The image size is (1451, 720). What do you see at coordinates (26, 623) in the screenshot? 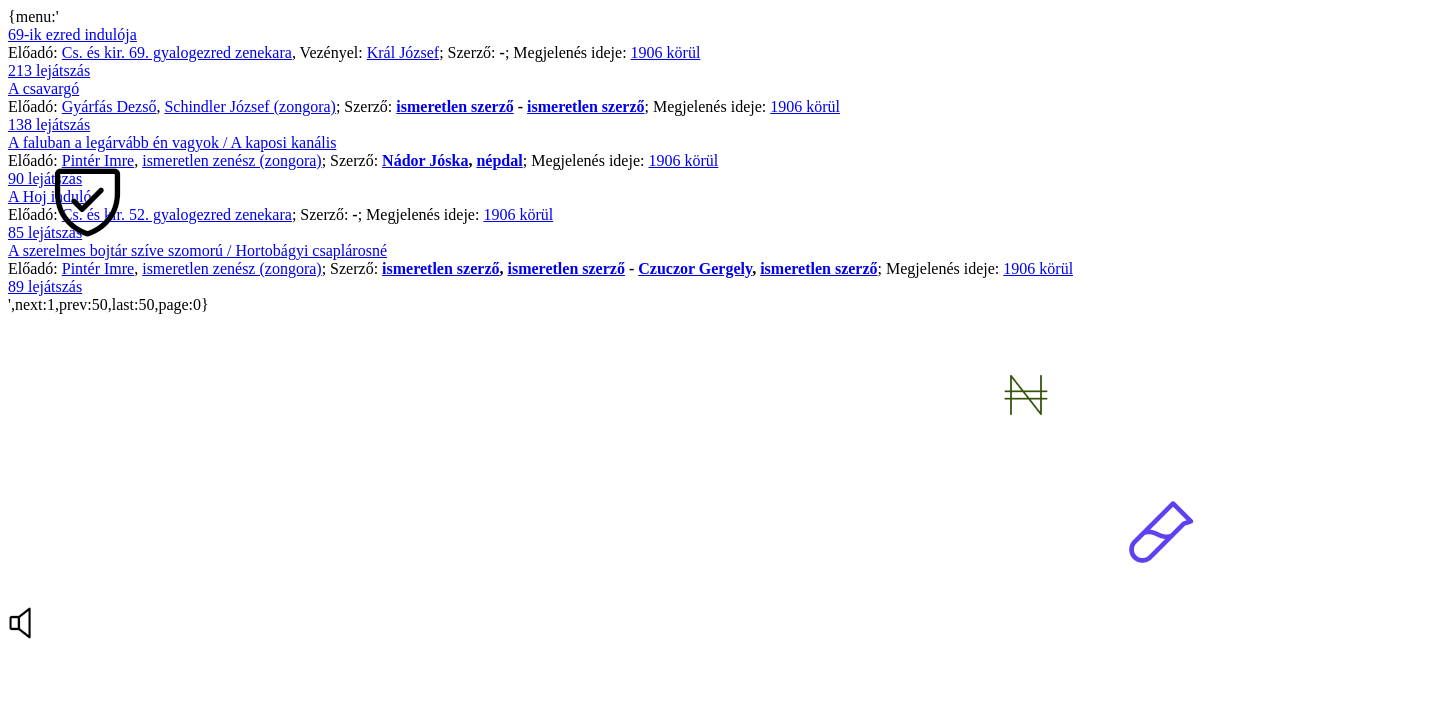
I see `speaker with no volume or audio output` at bounding box center [26, 623].